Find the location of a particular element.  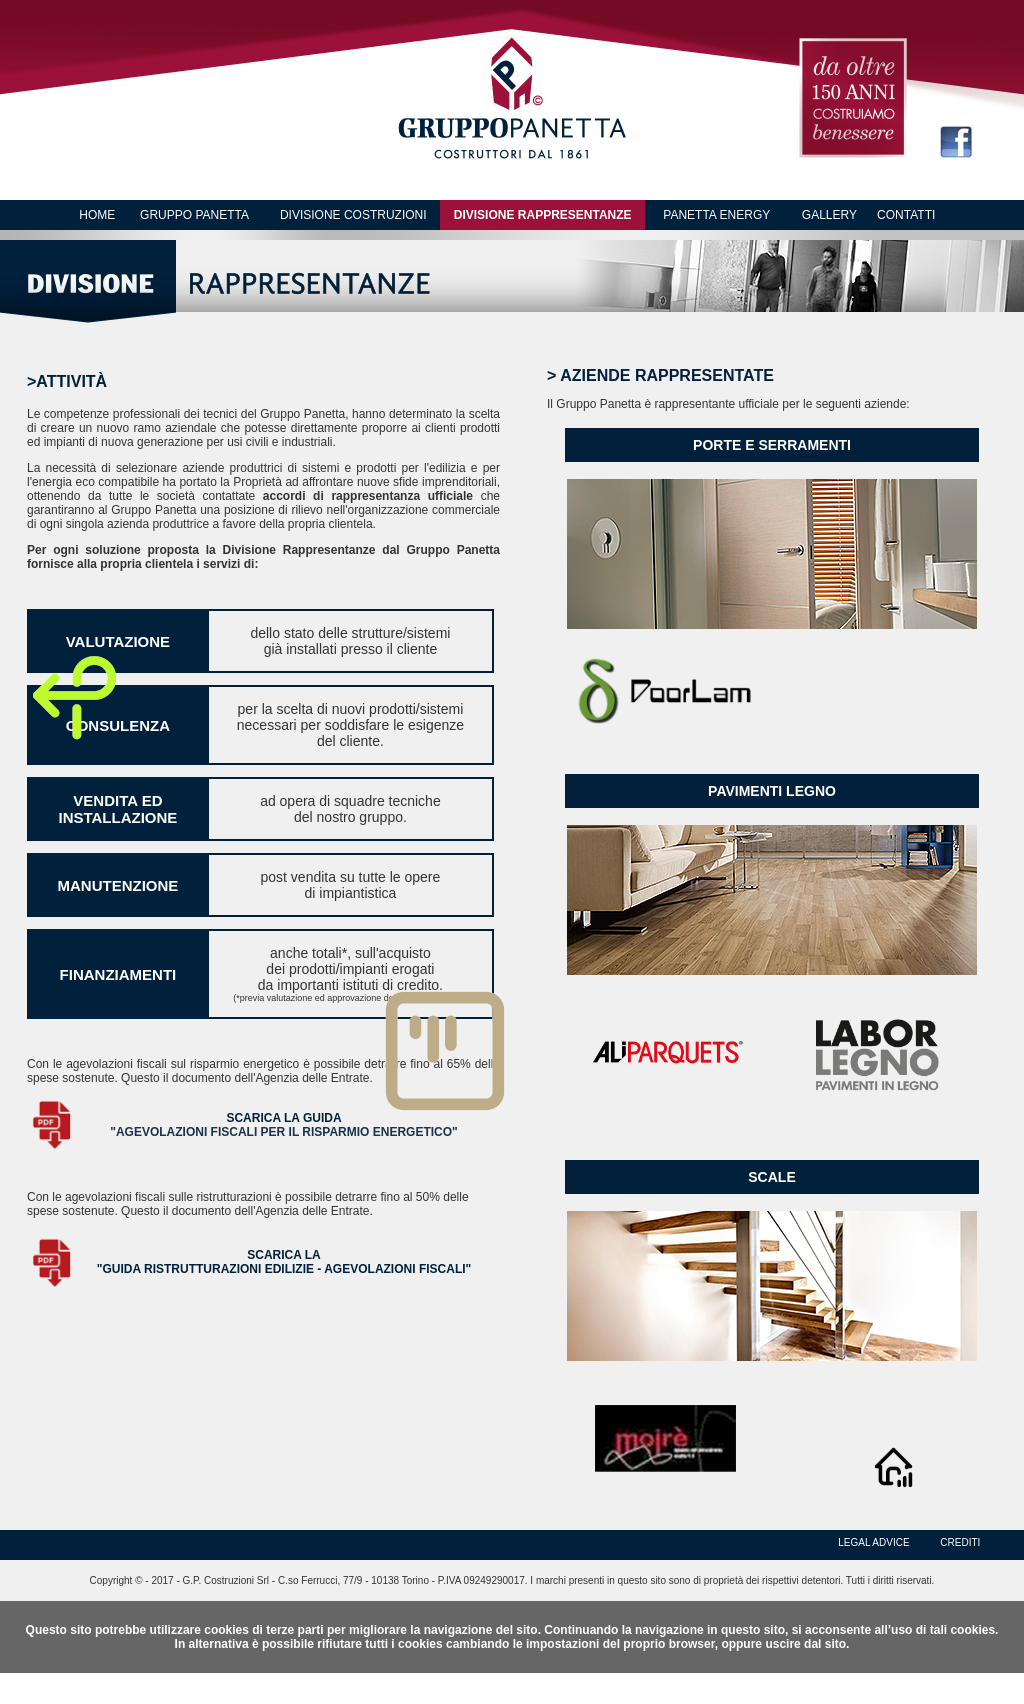

undo recent action is located at coordinates (72, 695).